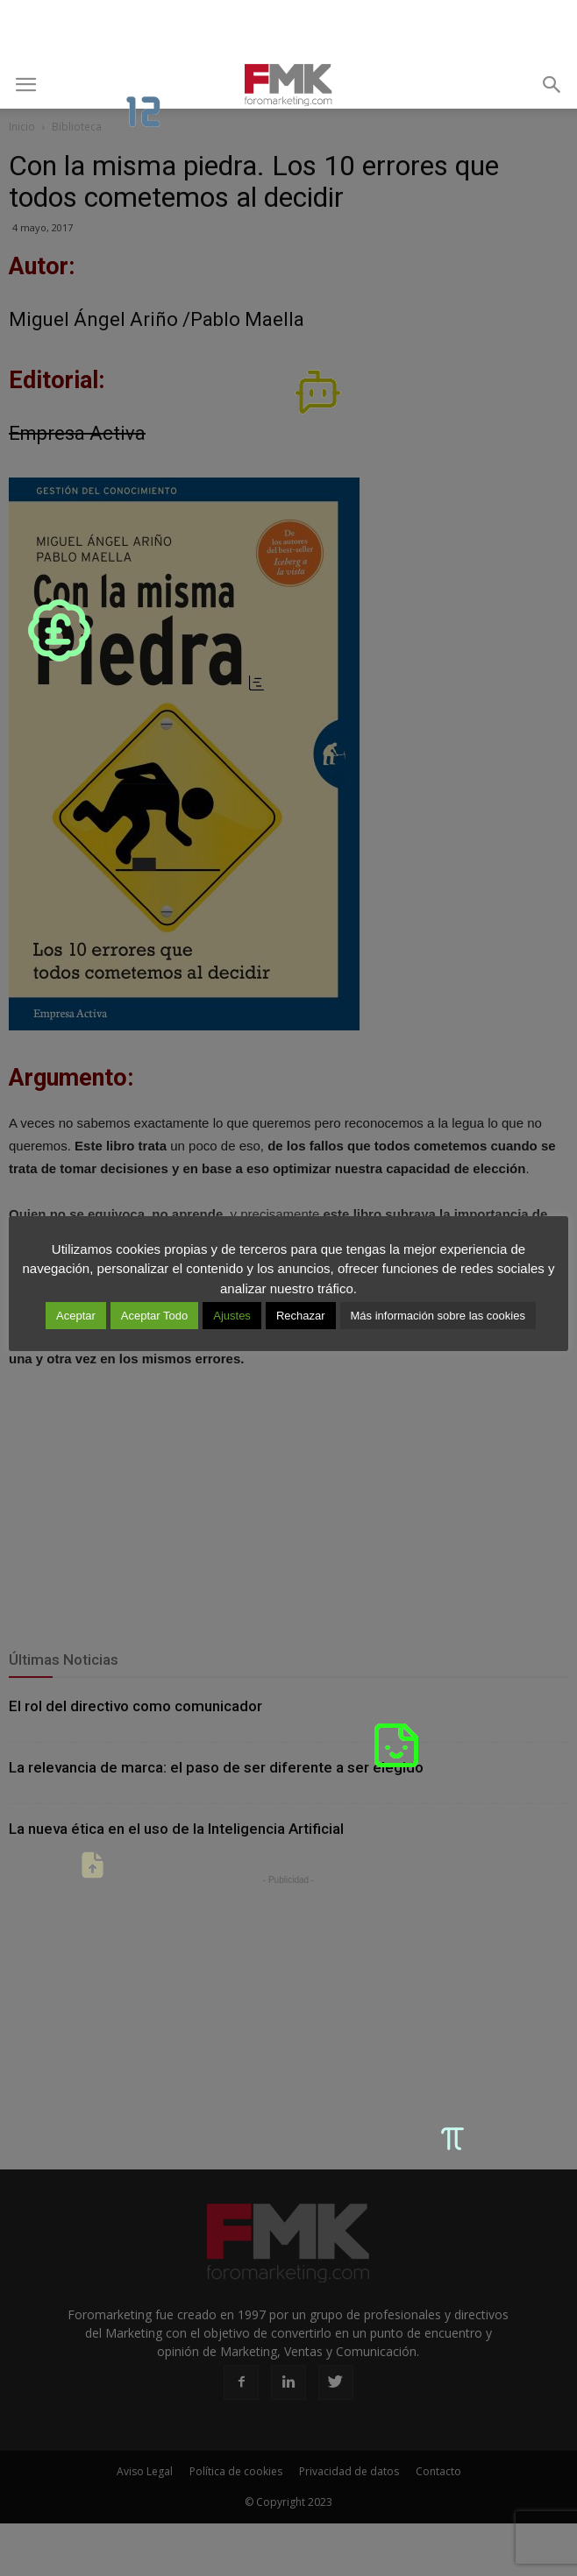  What do you see at coordinates (256, 683) in the screenshot?
I see `view project timeline or schedule` at bounding box center [256, 683].